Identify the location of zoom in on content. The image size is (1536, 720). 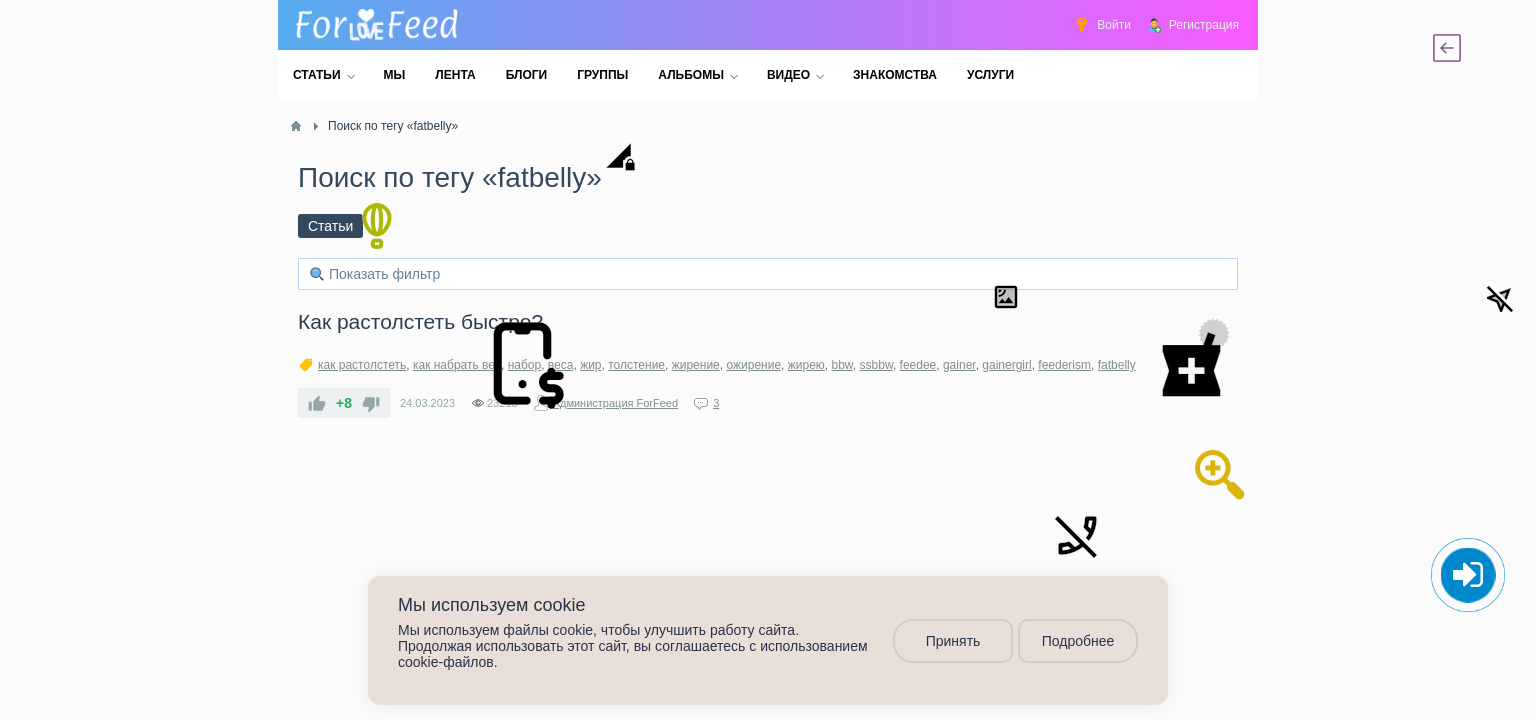
(1220, 475).